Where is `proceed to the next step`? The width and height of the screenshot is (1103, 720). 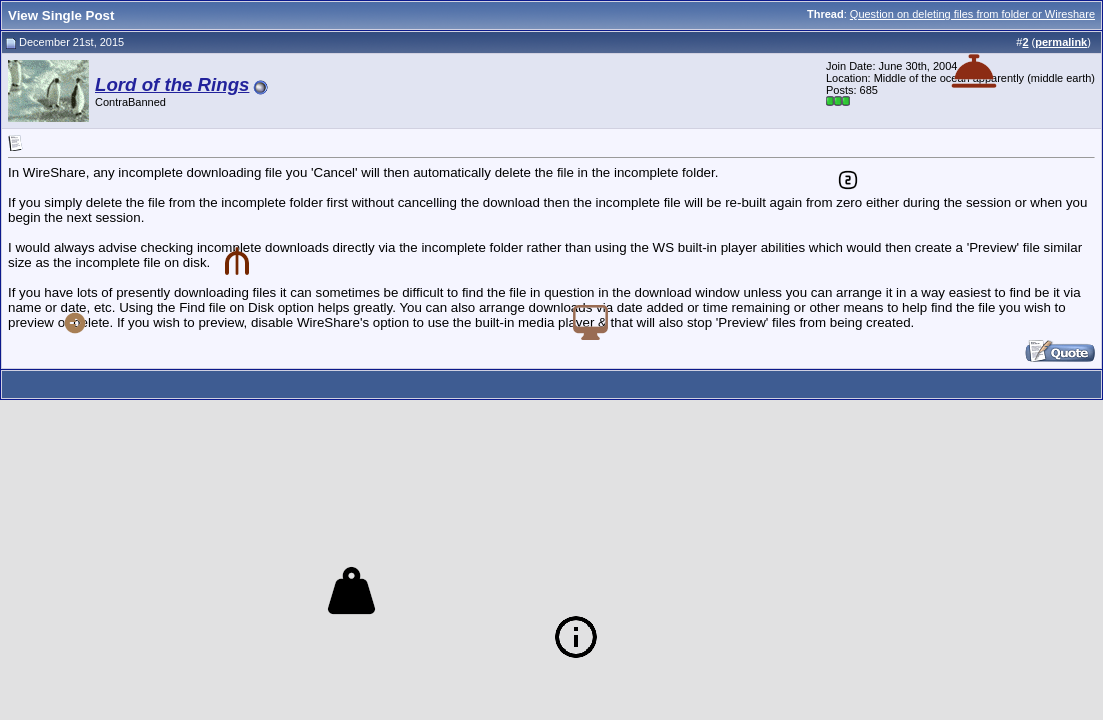
proceed to the next step is located at coordinates (75, 323).